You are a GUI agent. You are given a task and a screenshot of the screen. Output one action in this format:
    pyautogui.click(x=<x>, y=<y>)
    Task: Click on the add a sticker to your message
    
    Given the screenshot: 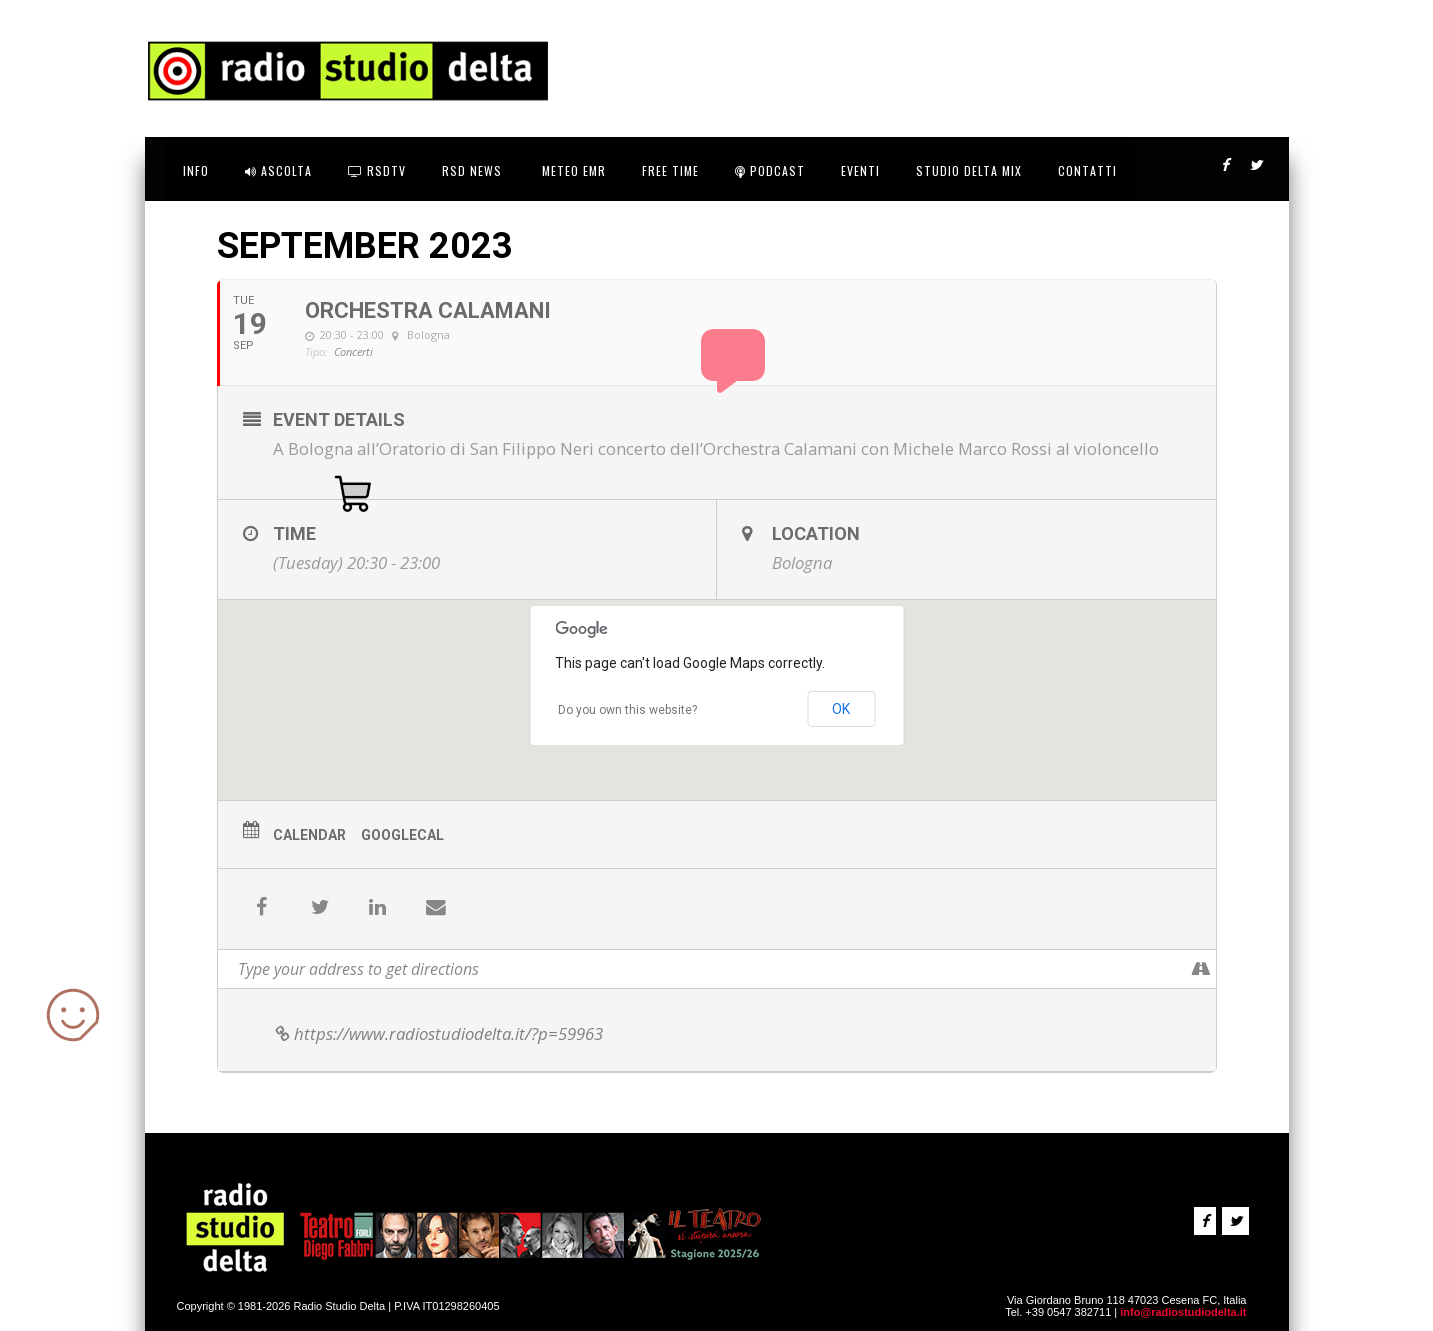 What is the action you would take?
    pyautogui.click(x=73, y=1015)
    